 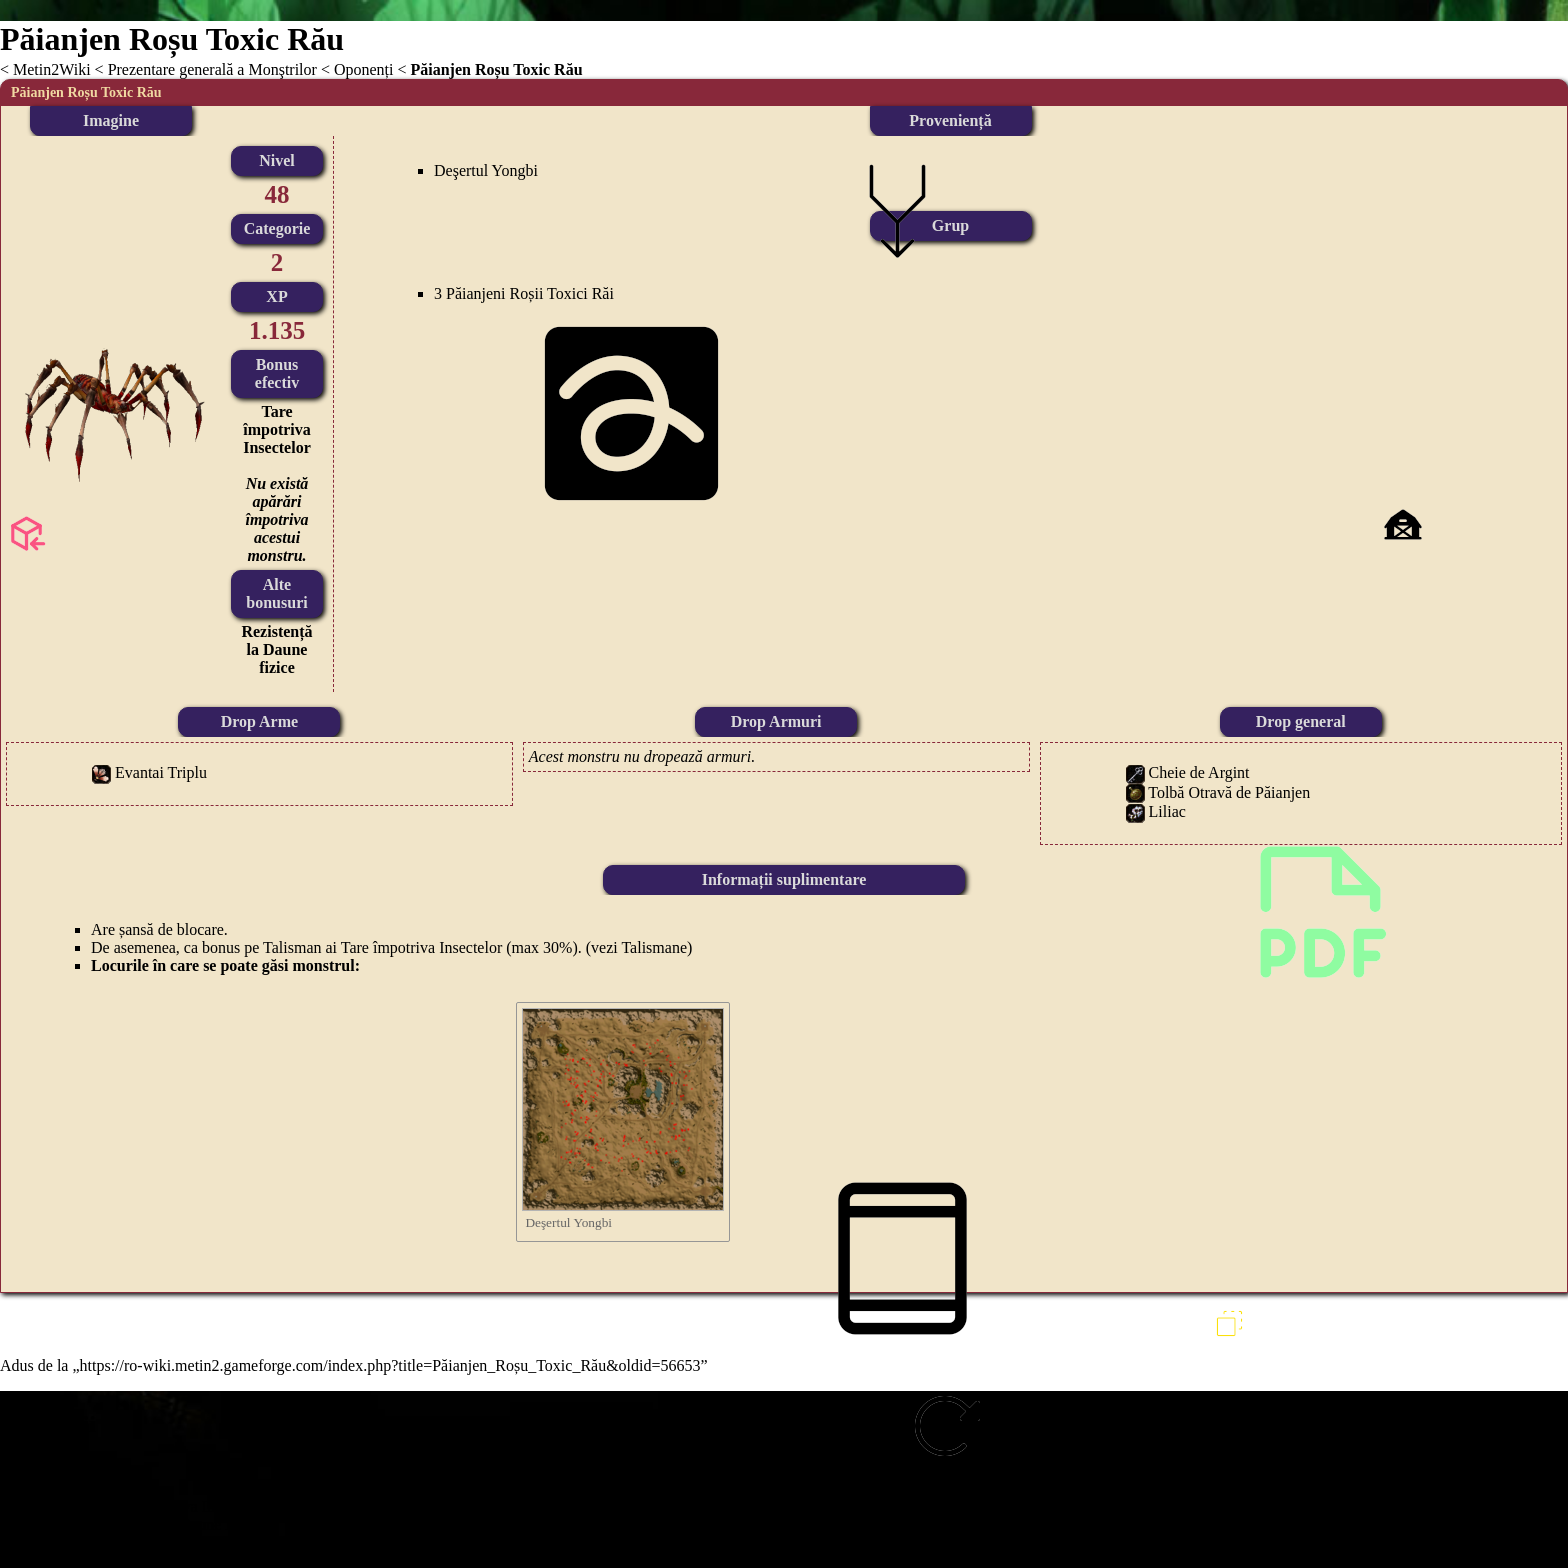 What do you see at coordinates (1403, 527) in the screenshot?
I see `access farm or agricultural settings` at bounding box center [1403, 527].